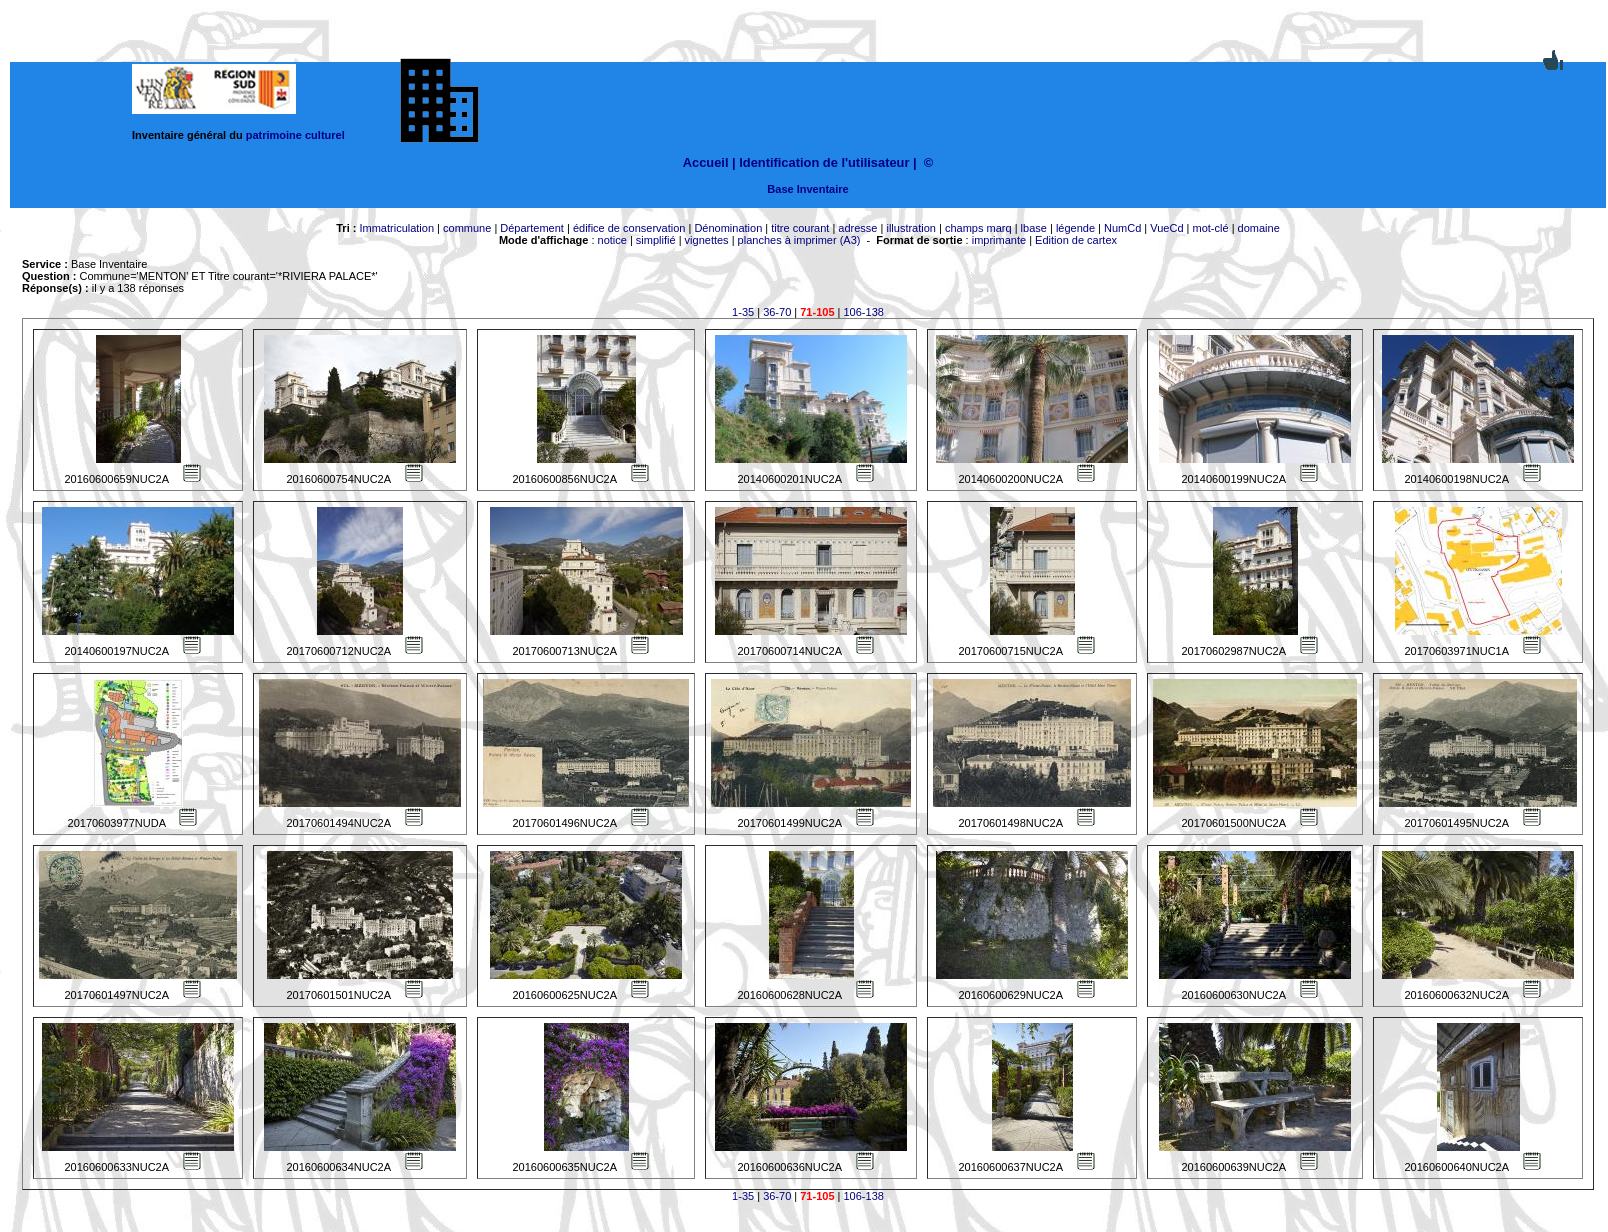  I want to click on view business or company information, so click(439, 100).